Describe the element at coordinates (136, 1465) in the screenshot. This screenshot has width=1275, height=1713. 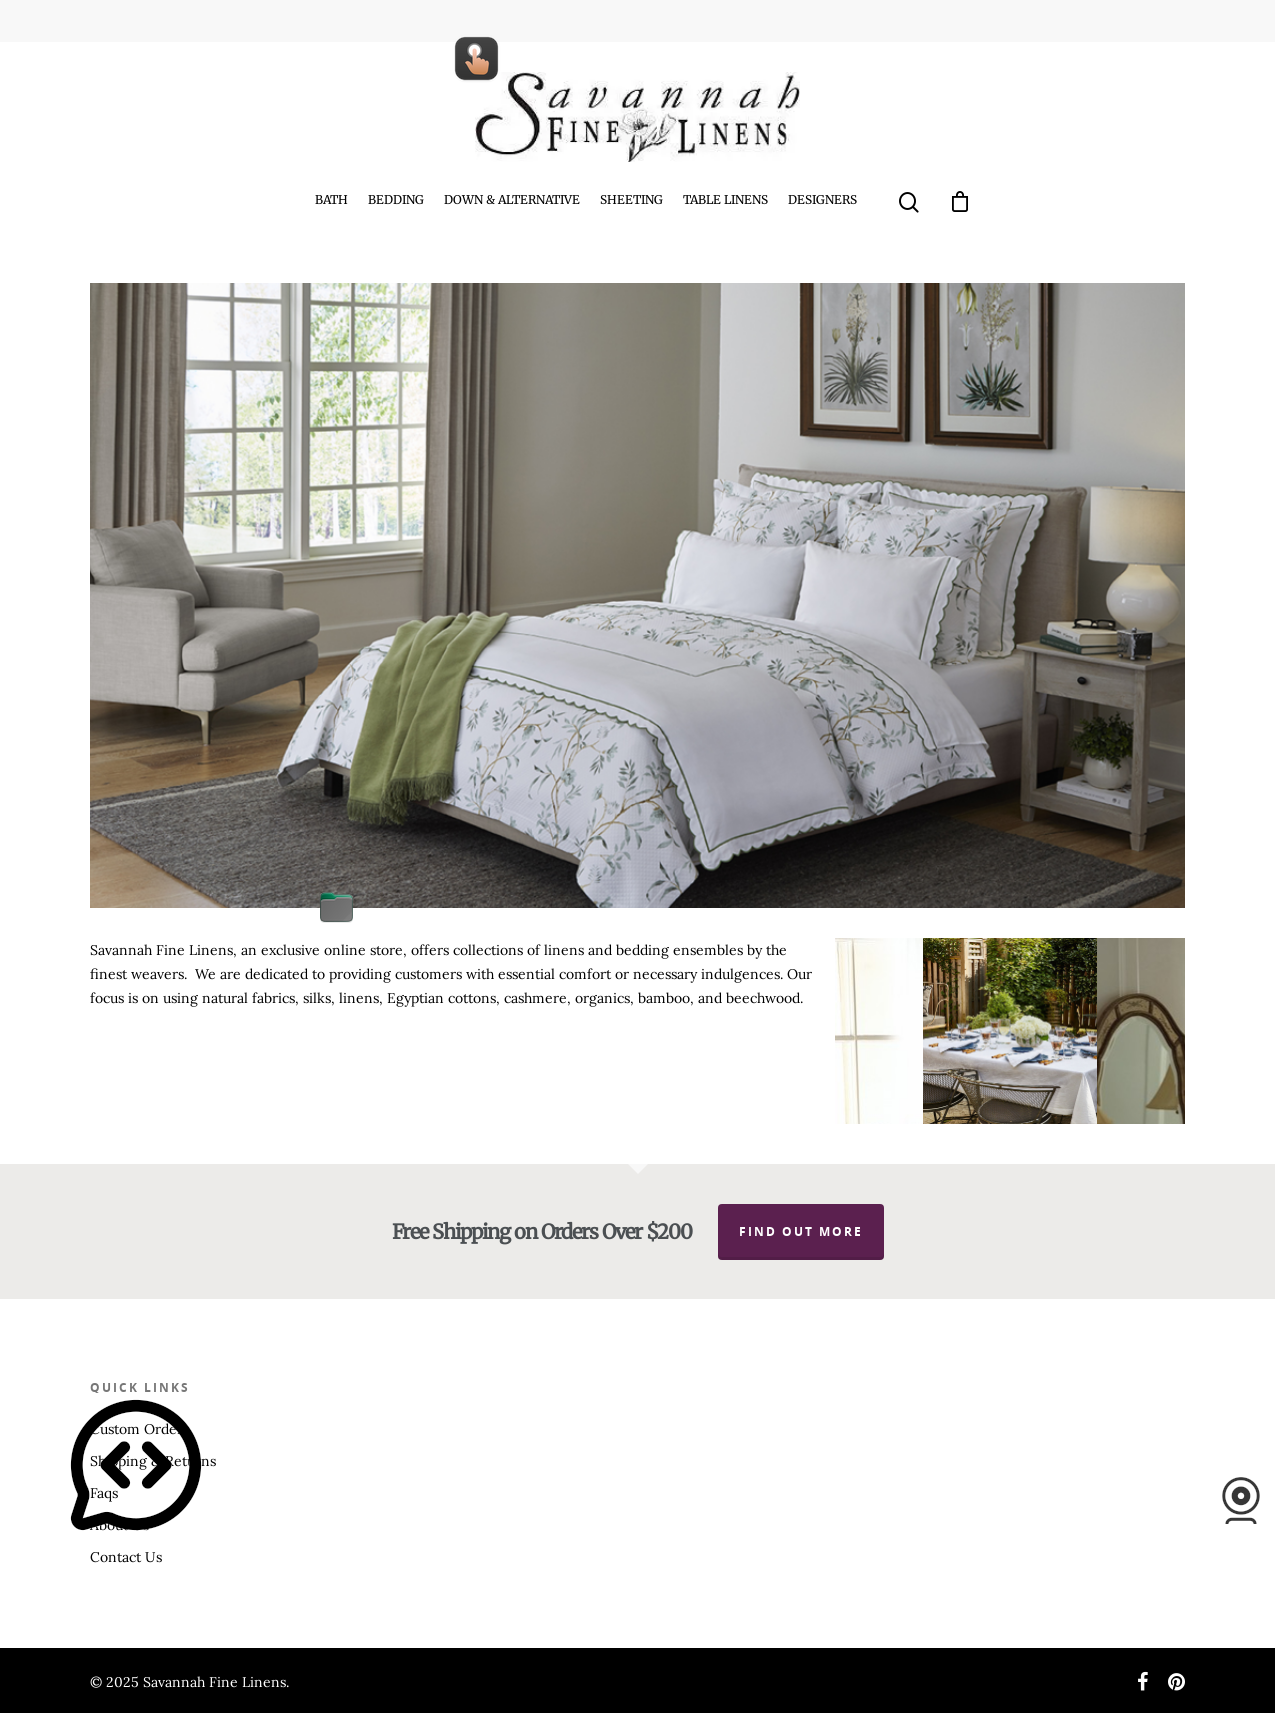
I see `access code snippets in chat` at that location.